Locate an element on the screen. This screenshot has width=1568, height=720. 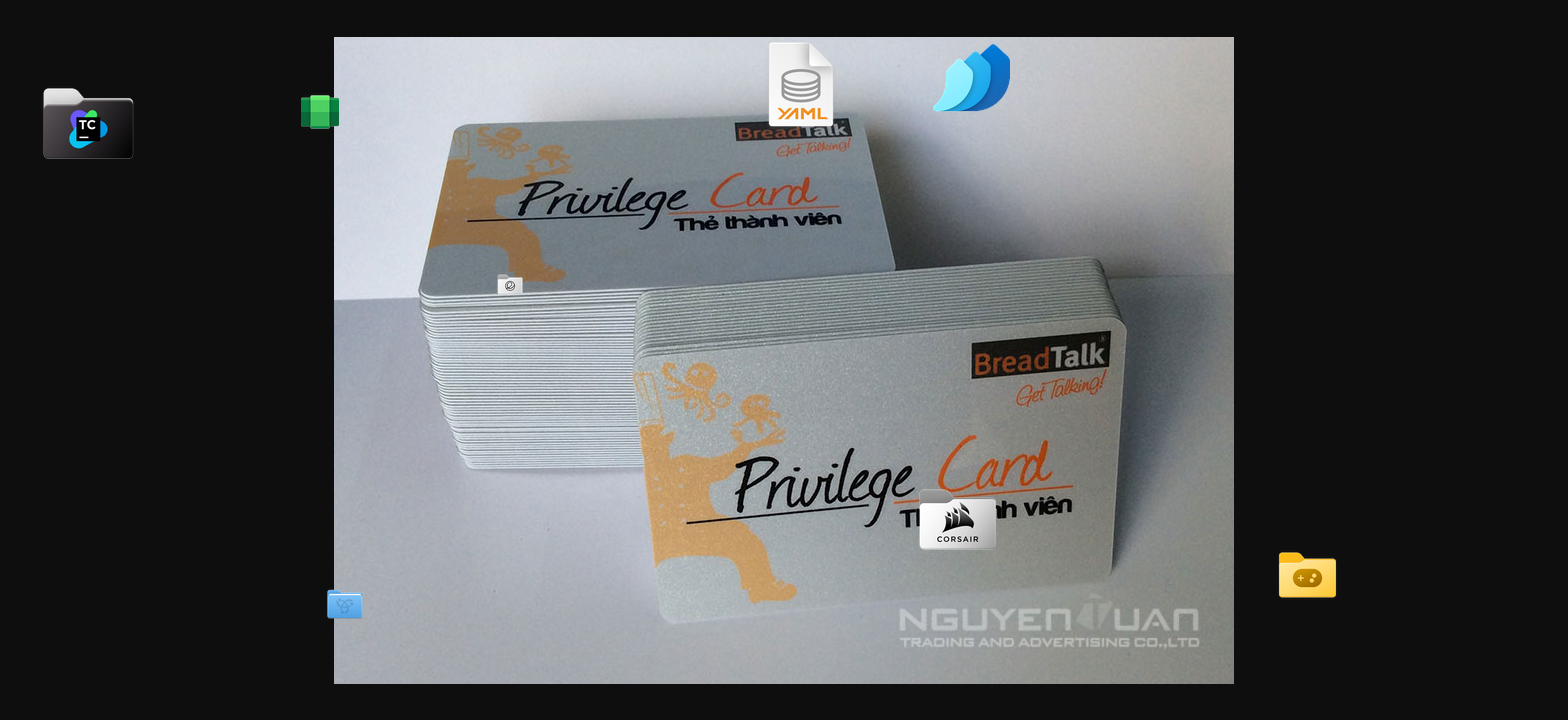
open your games folder is located at coordinates (1307, 576).